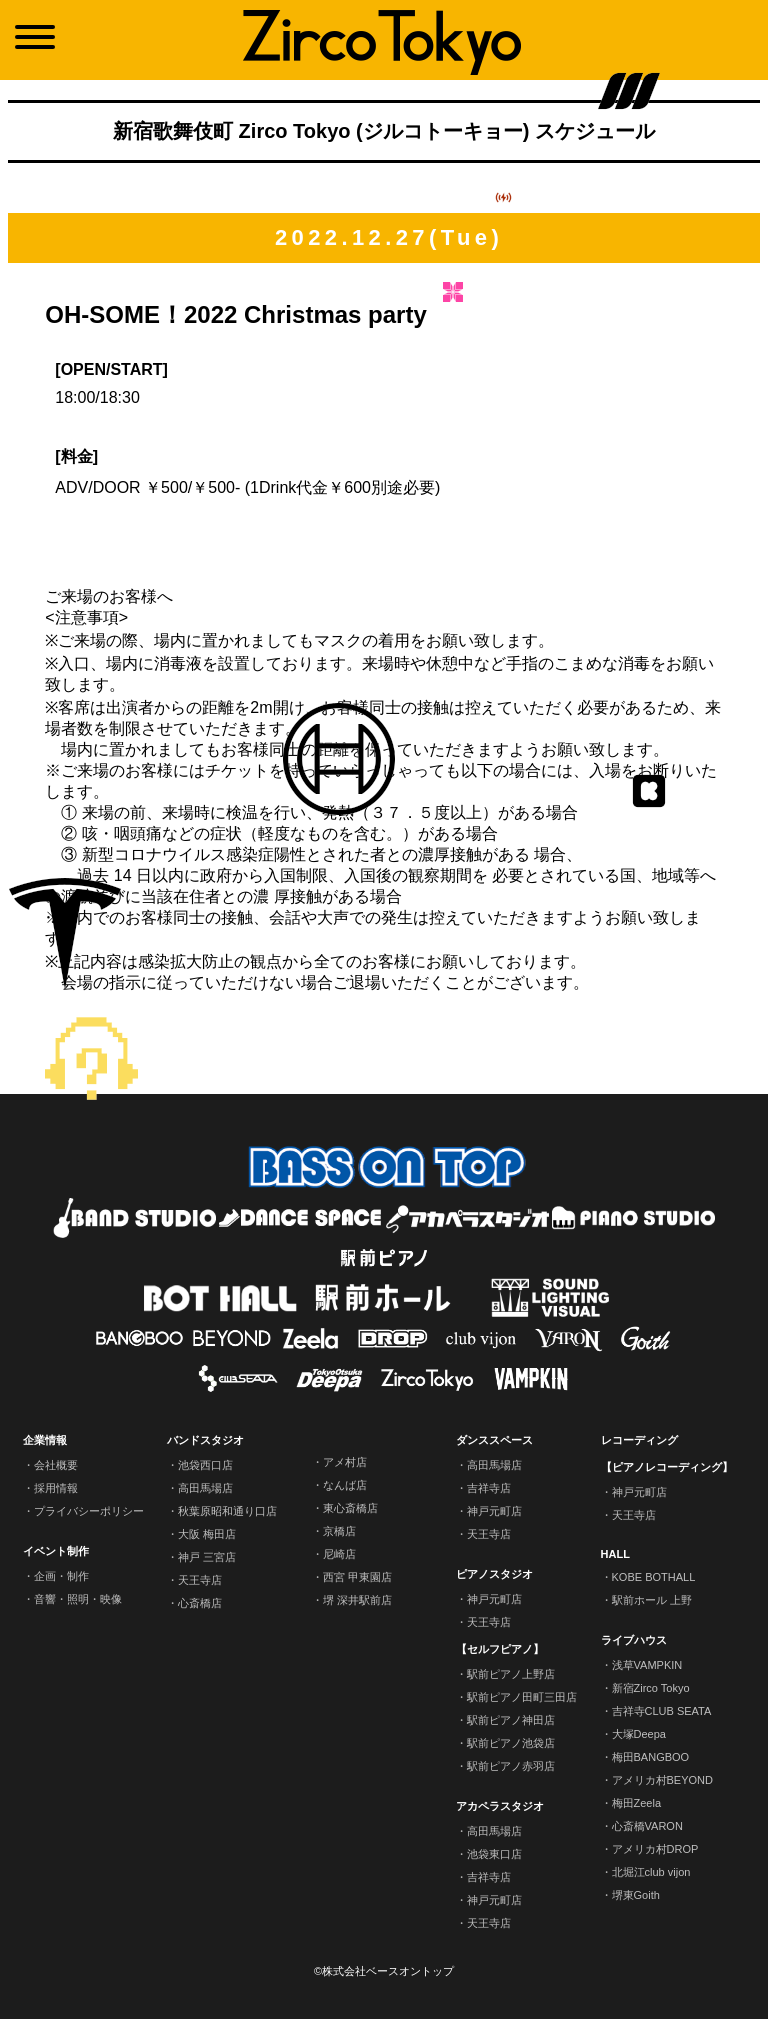  Describe the element at coordinates (91, 1058) in the screenshot. I see `open the 1001tracklists app or website` at that location.